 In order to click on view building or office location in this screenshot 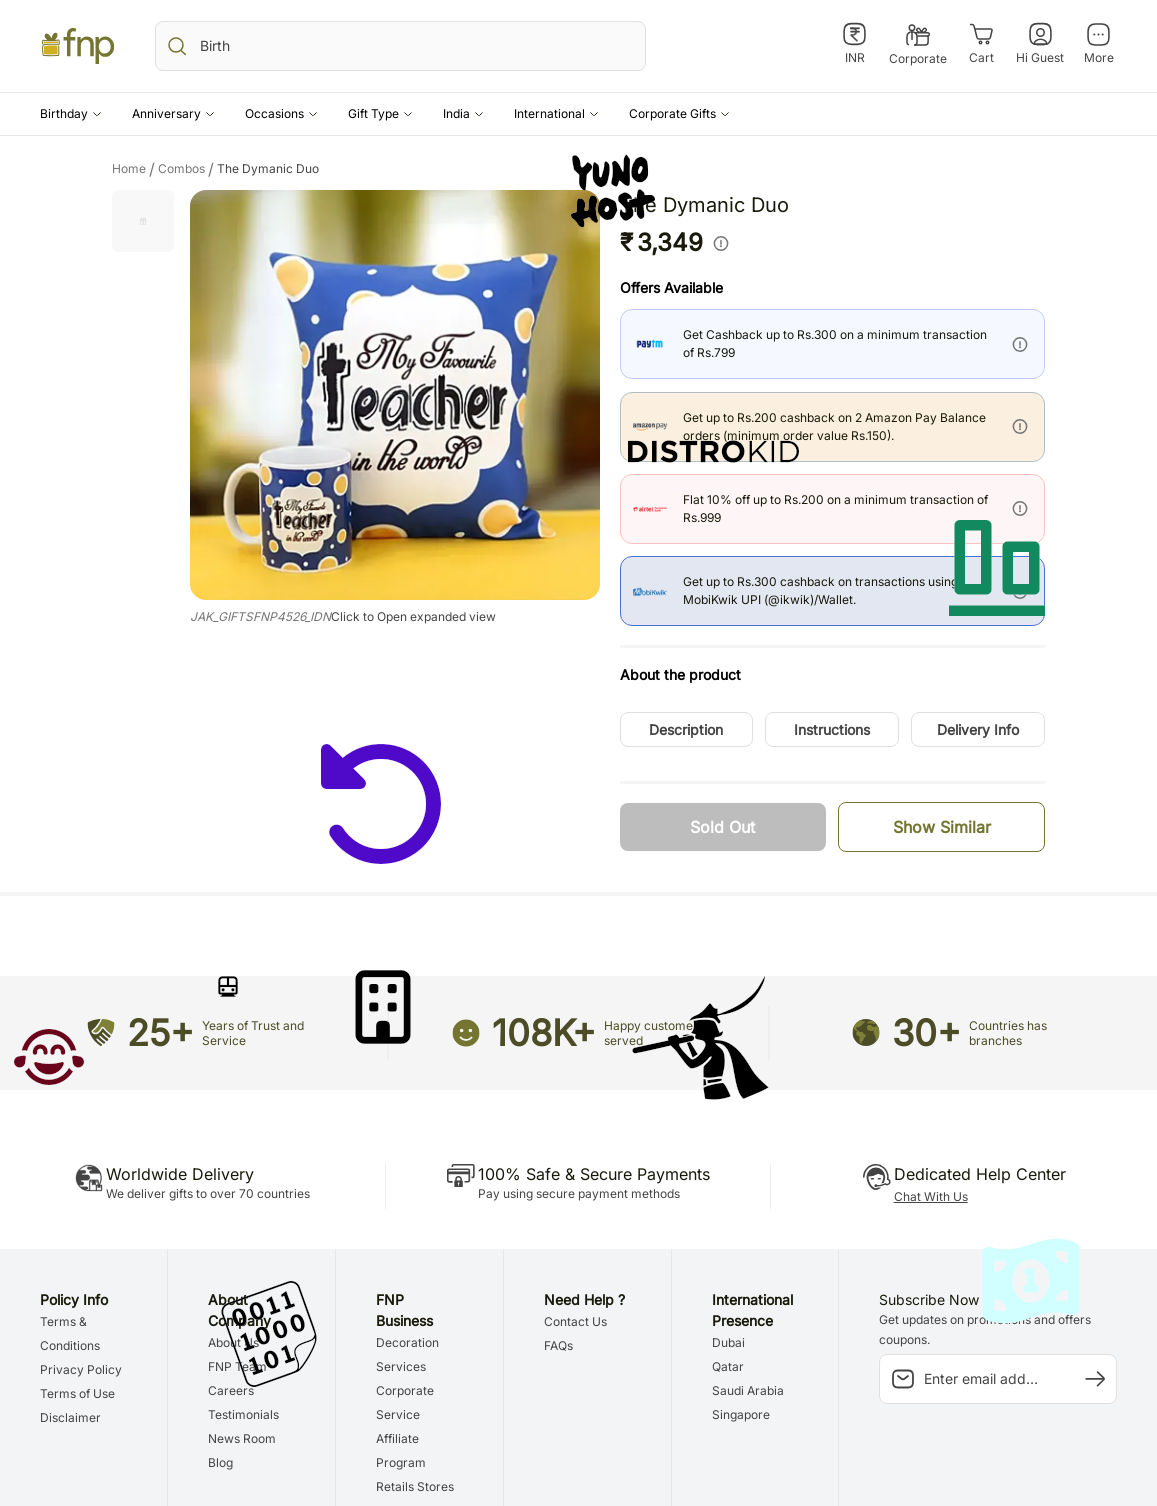, I will do `click(383, 1007)`.